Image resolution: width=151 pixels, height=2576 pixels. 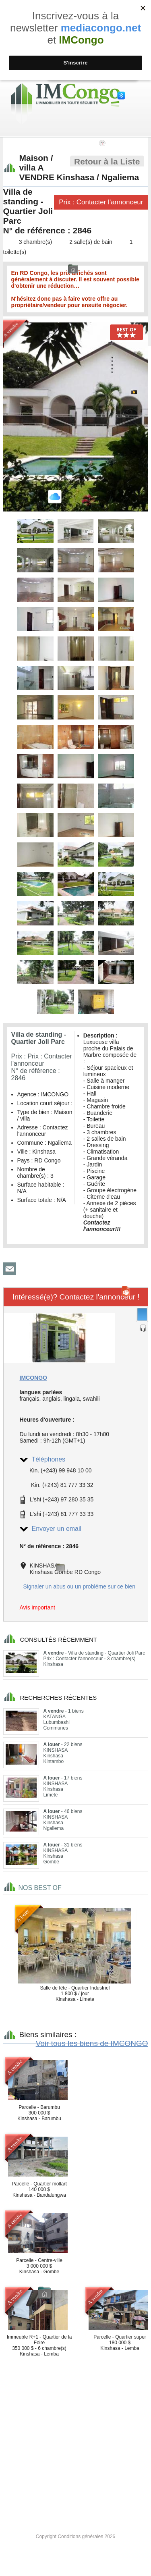 What do you see at coordinates (134, 392) in the screenshot?
I see `open firebase project folder` at bounding box center [134, 392].